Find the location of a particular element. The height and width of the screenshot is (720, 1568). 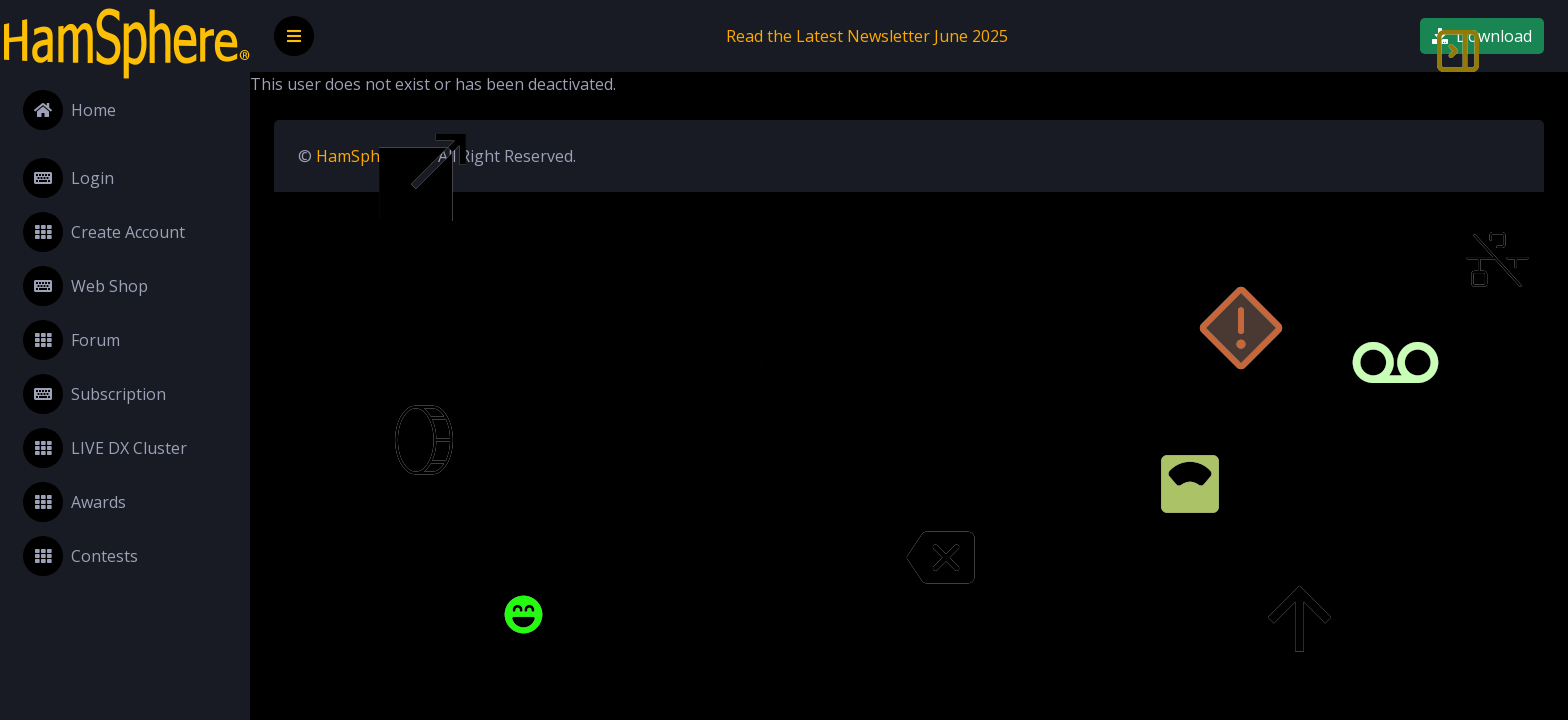

collapse the right sidebar panel is located at coordinates (1458, 51).